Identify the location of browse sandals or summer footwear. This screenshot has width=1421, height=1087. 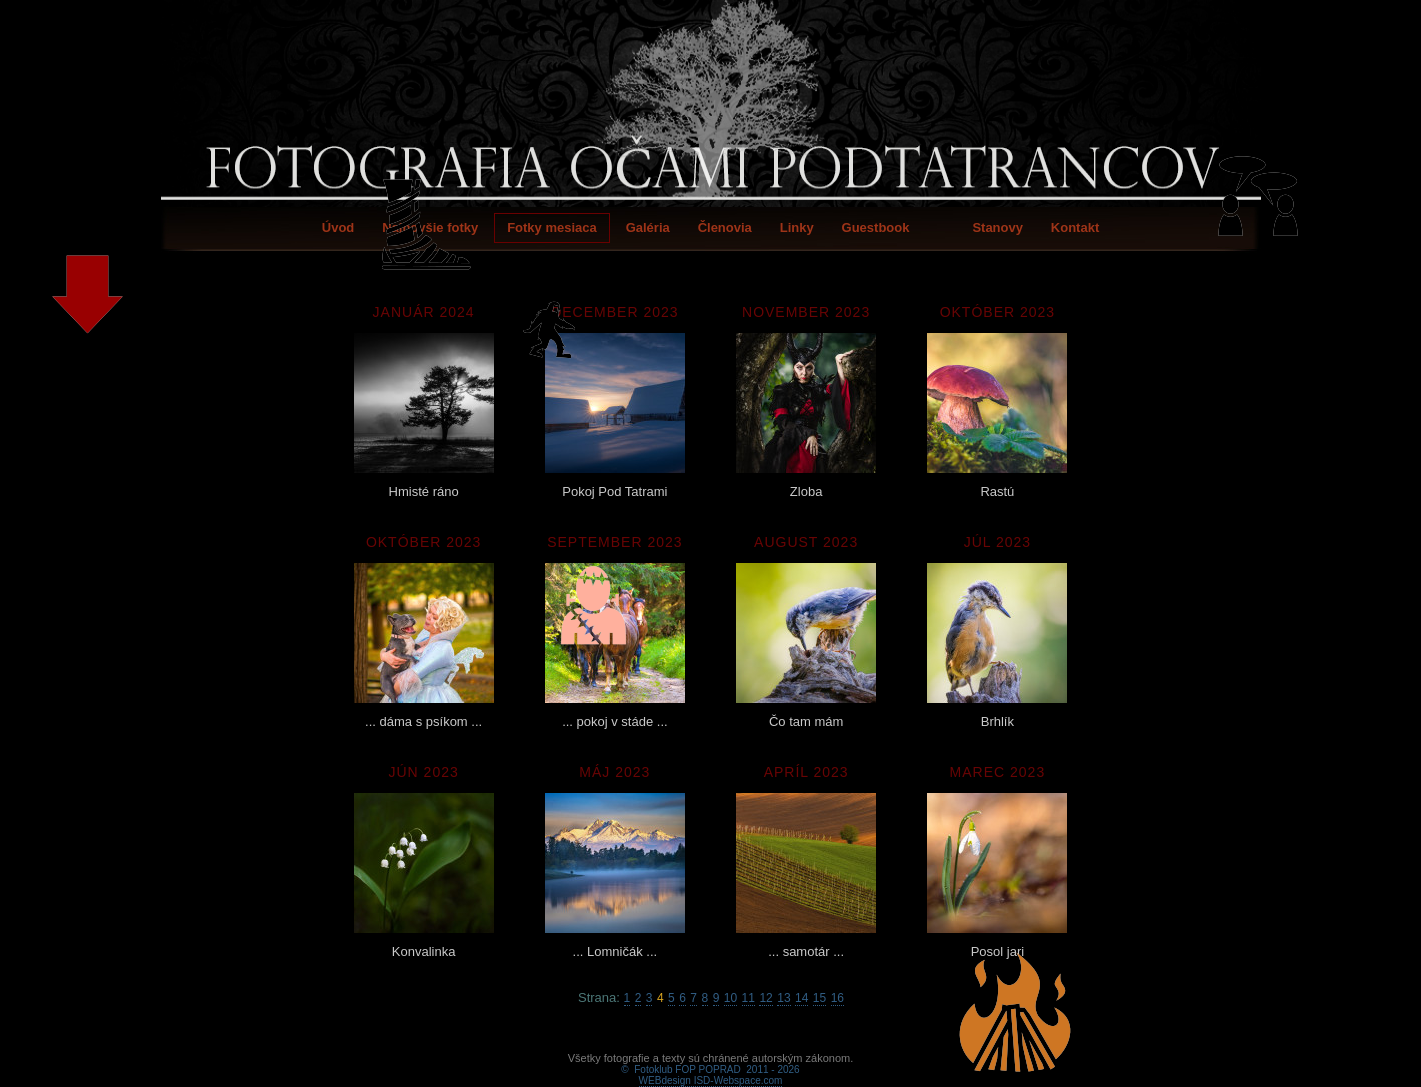
(426, 225).